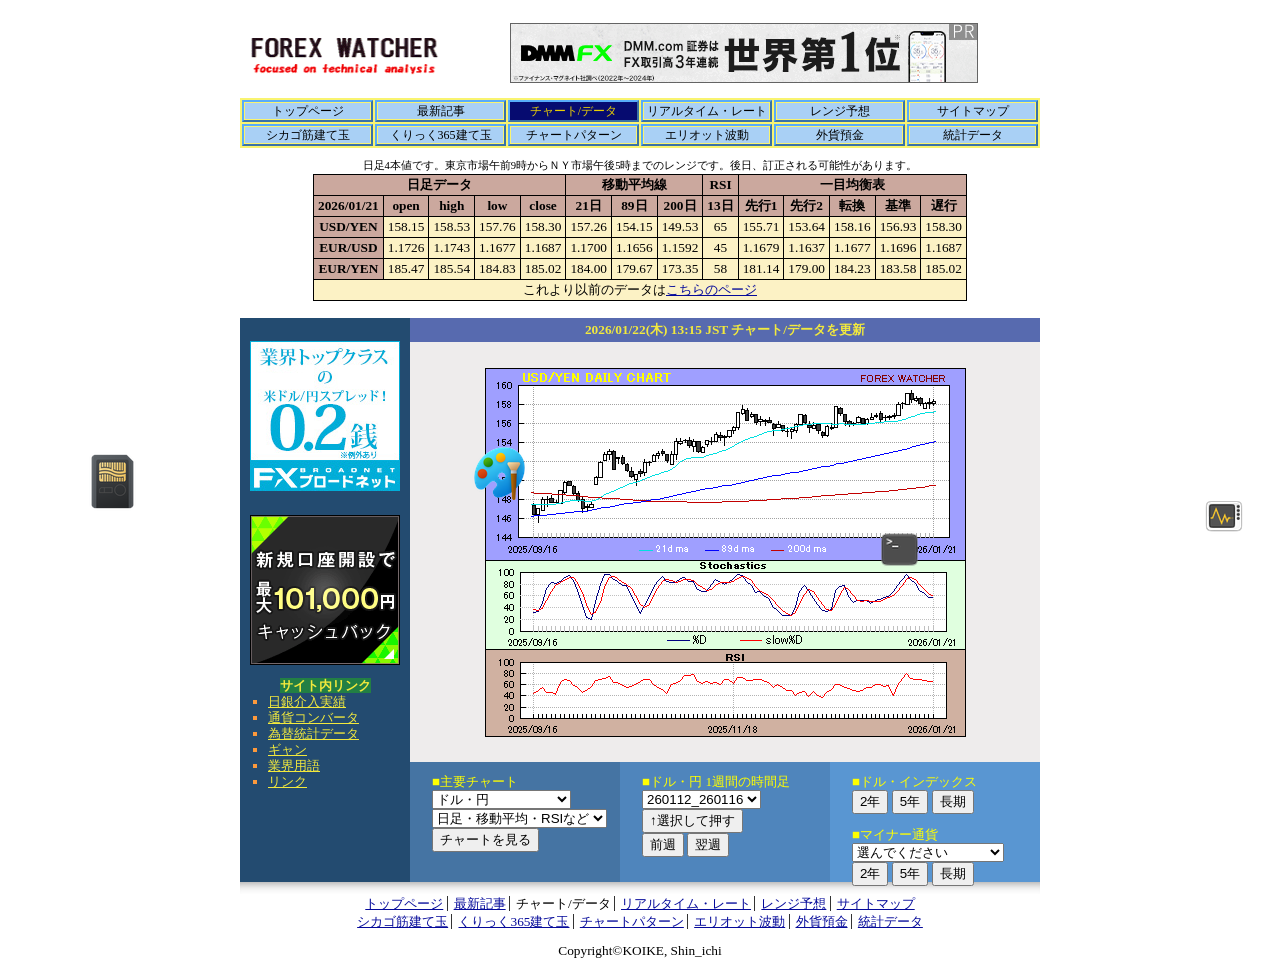 The width and height of the screenshot is (1280, 970). What do you see at coordinates (112, 481) in the screenshot?
I see `access flash memory or SD card storage` at bounding box center [112, 481].